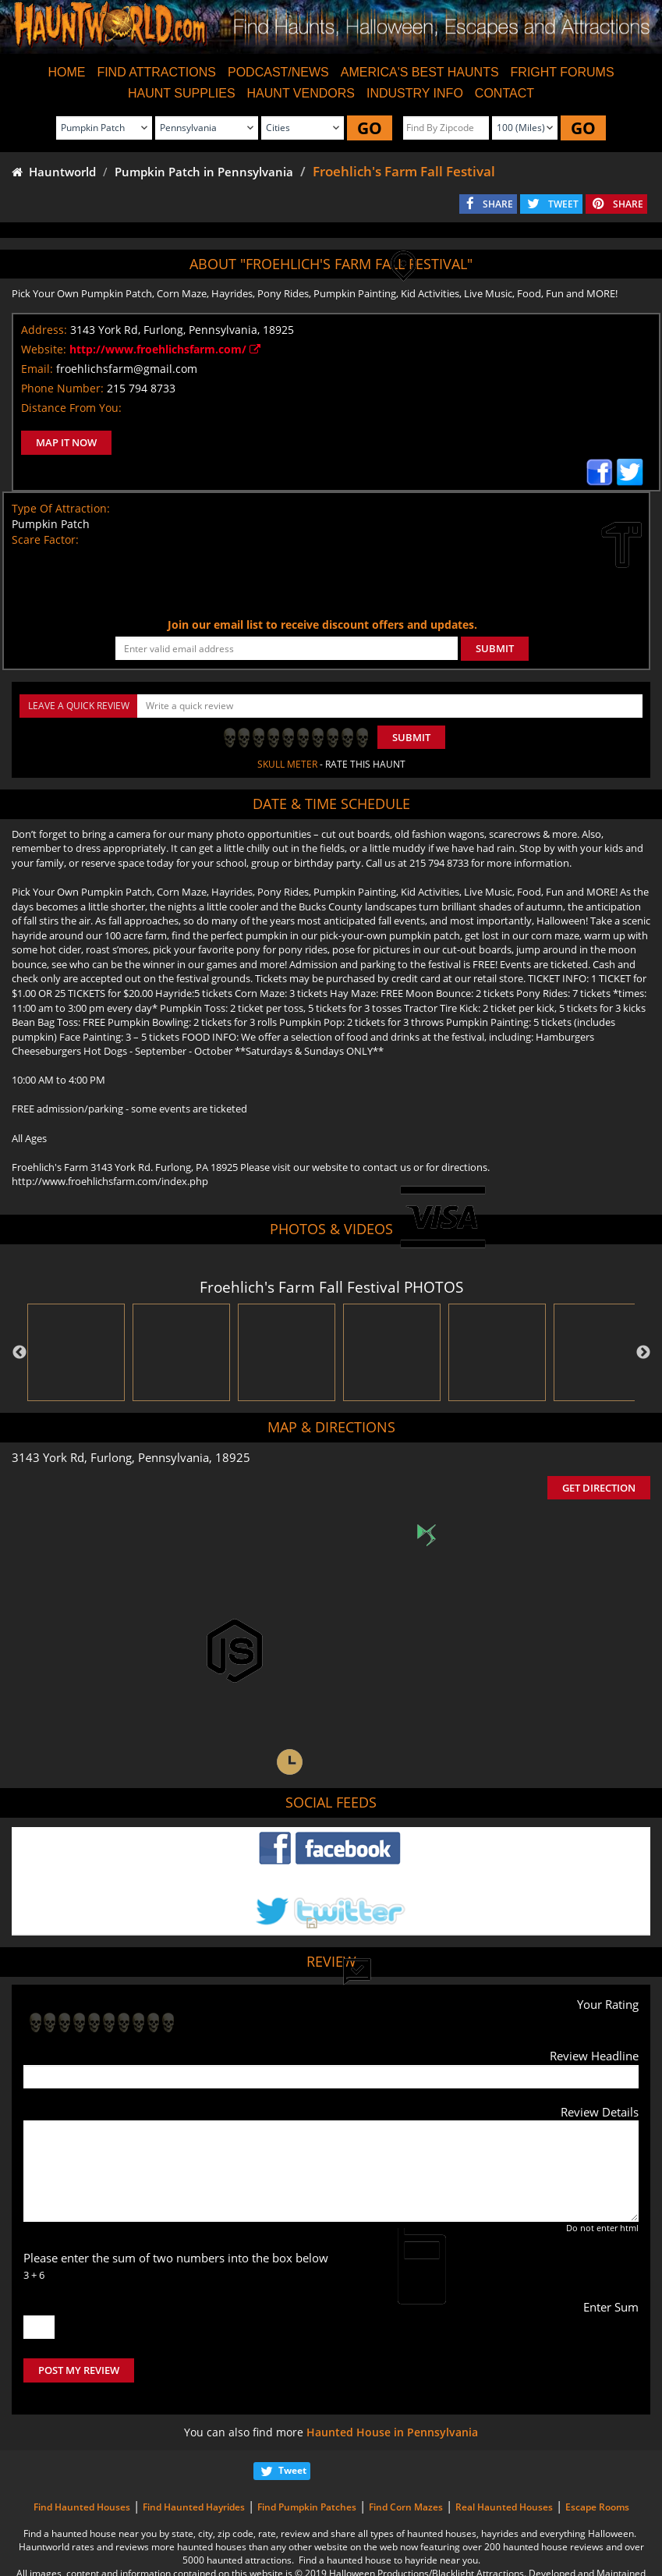 The image size is (662, 2576). I want to click on message sent successfully, so click(357, 1971).